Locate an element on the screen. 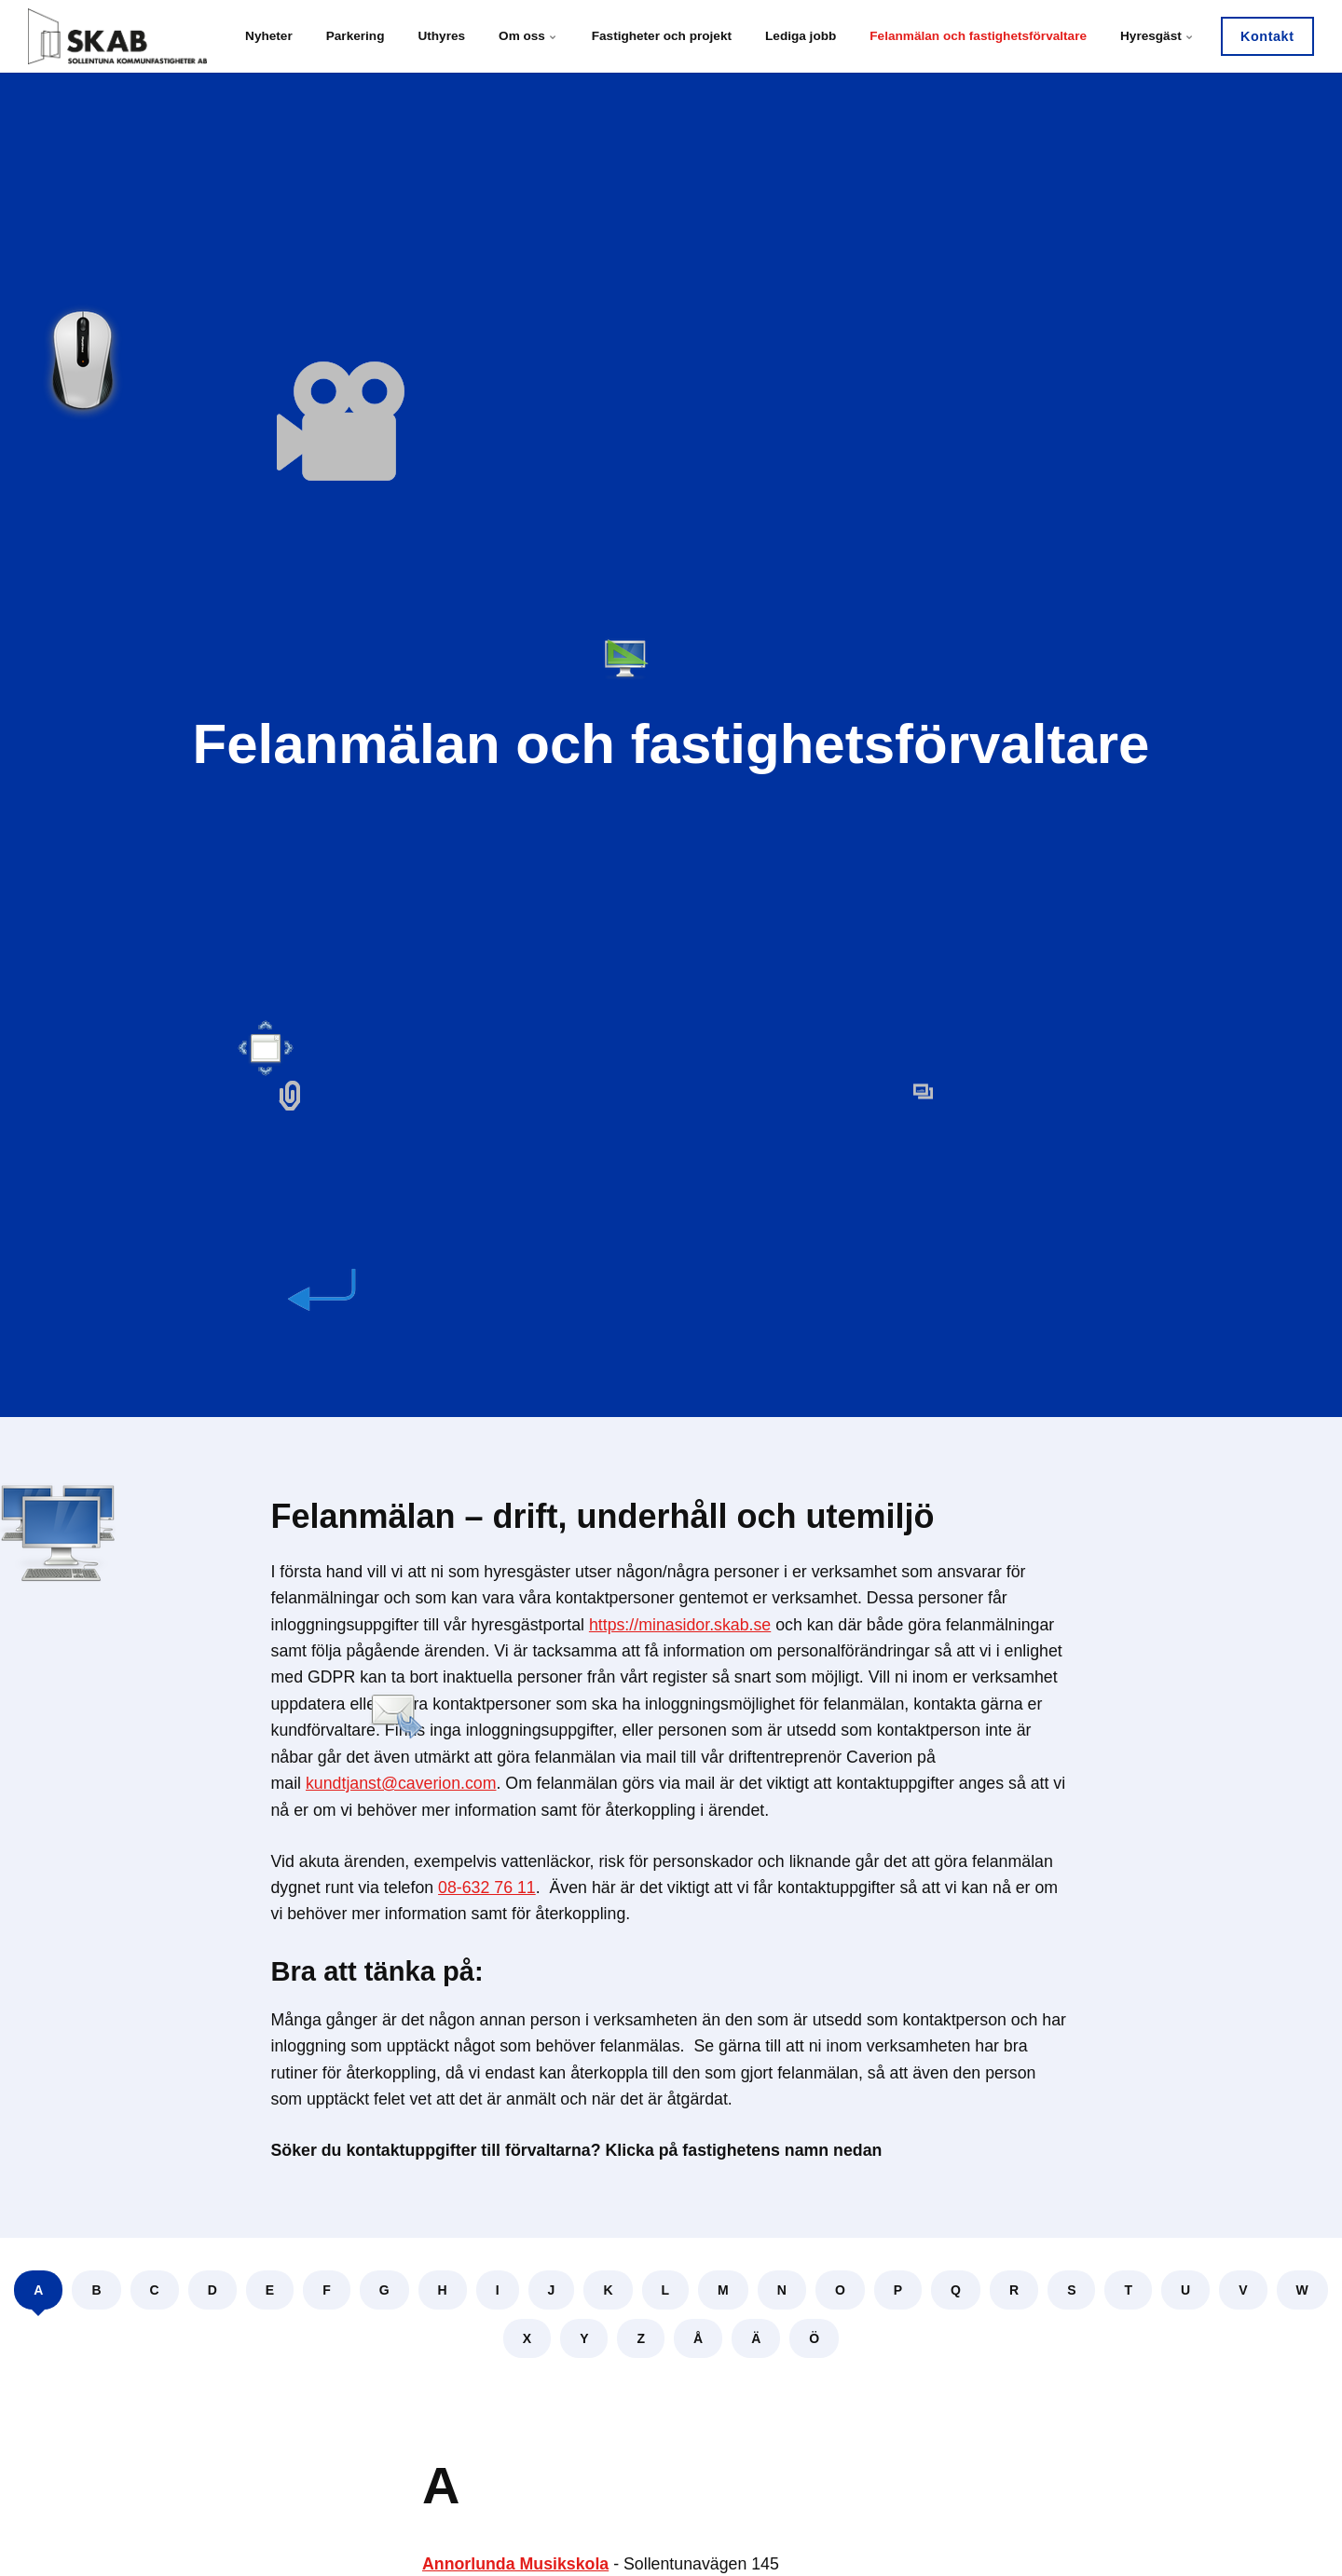 The width and height of the screenshot is (1342, 2576). access display settings is located at coordinates (625, 658).